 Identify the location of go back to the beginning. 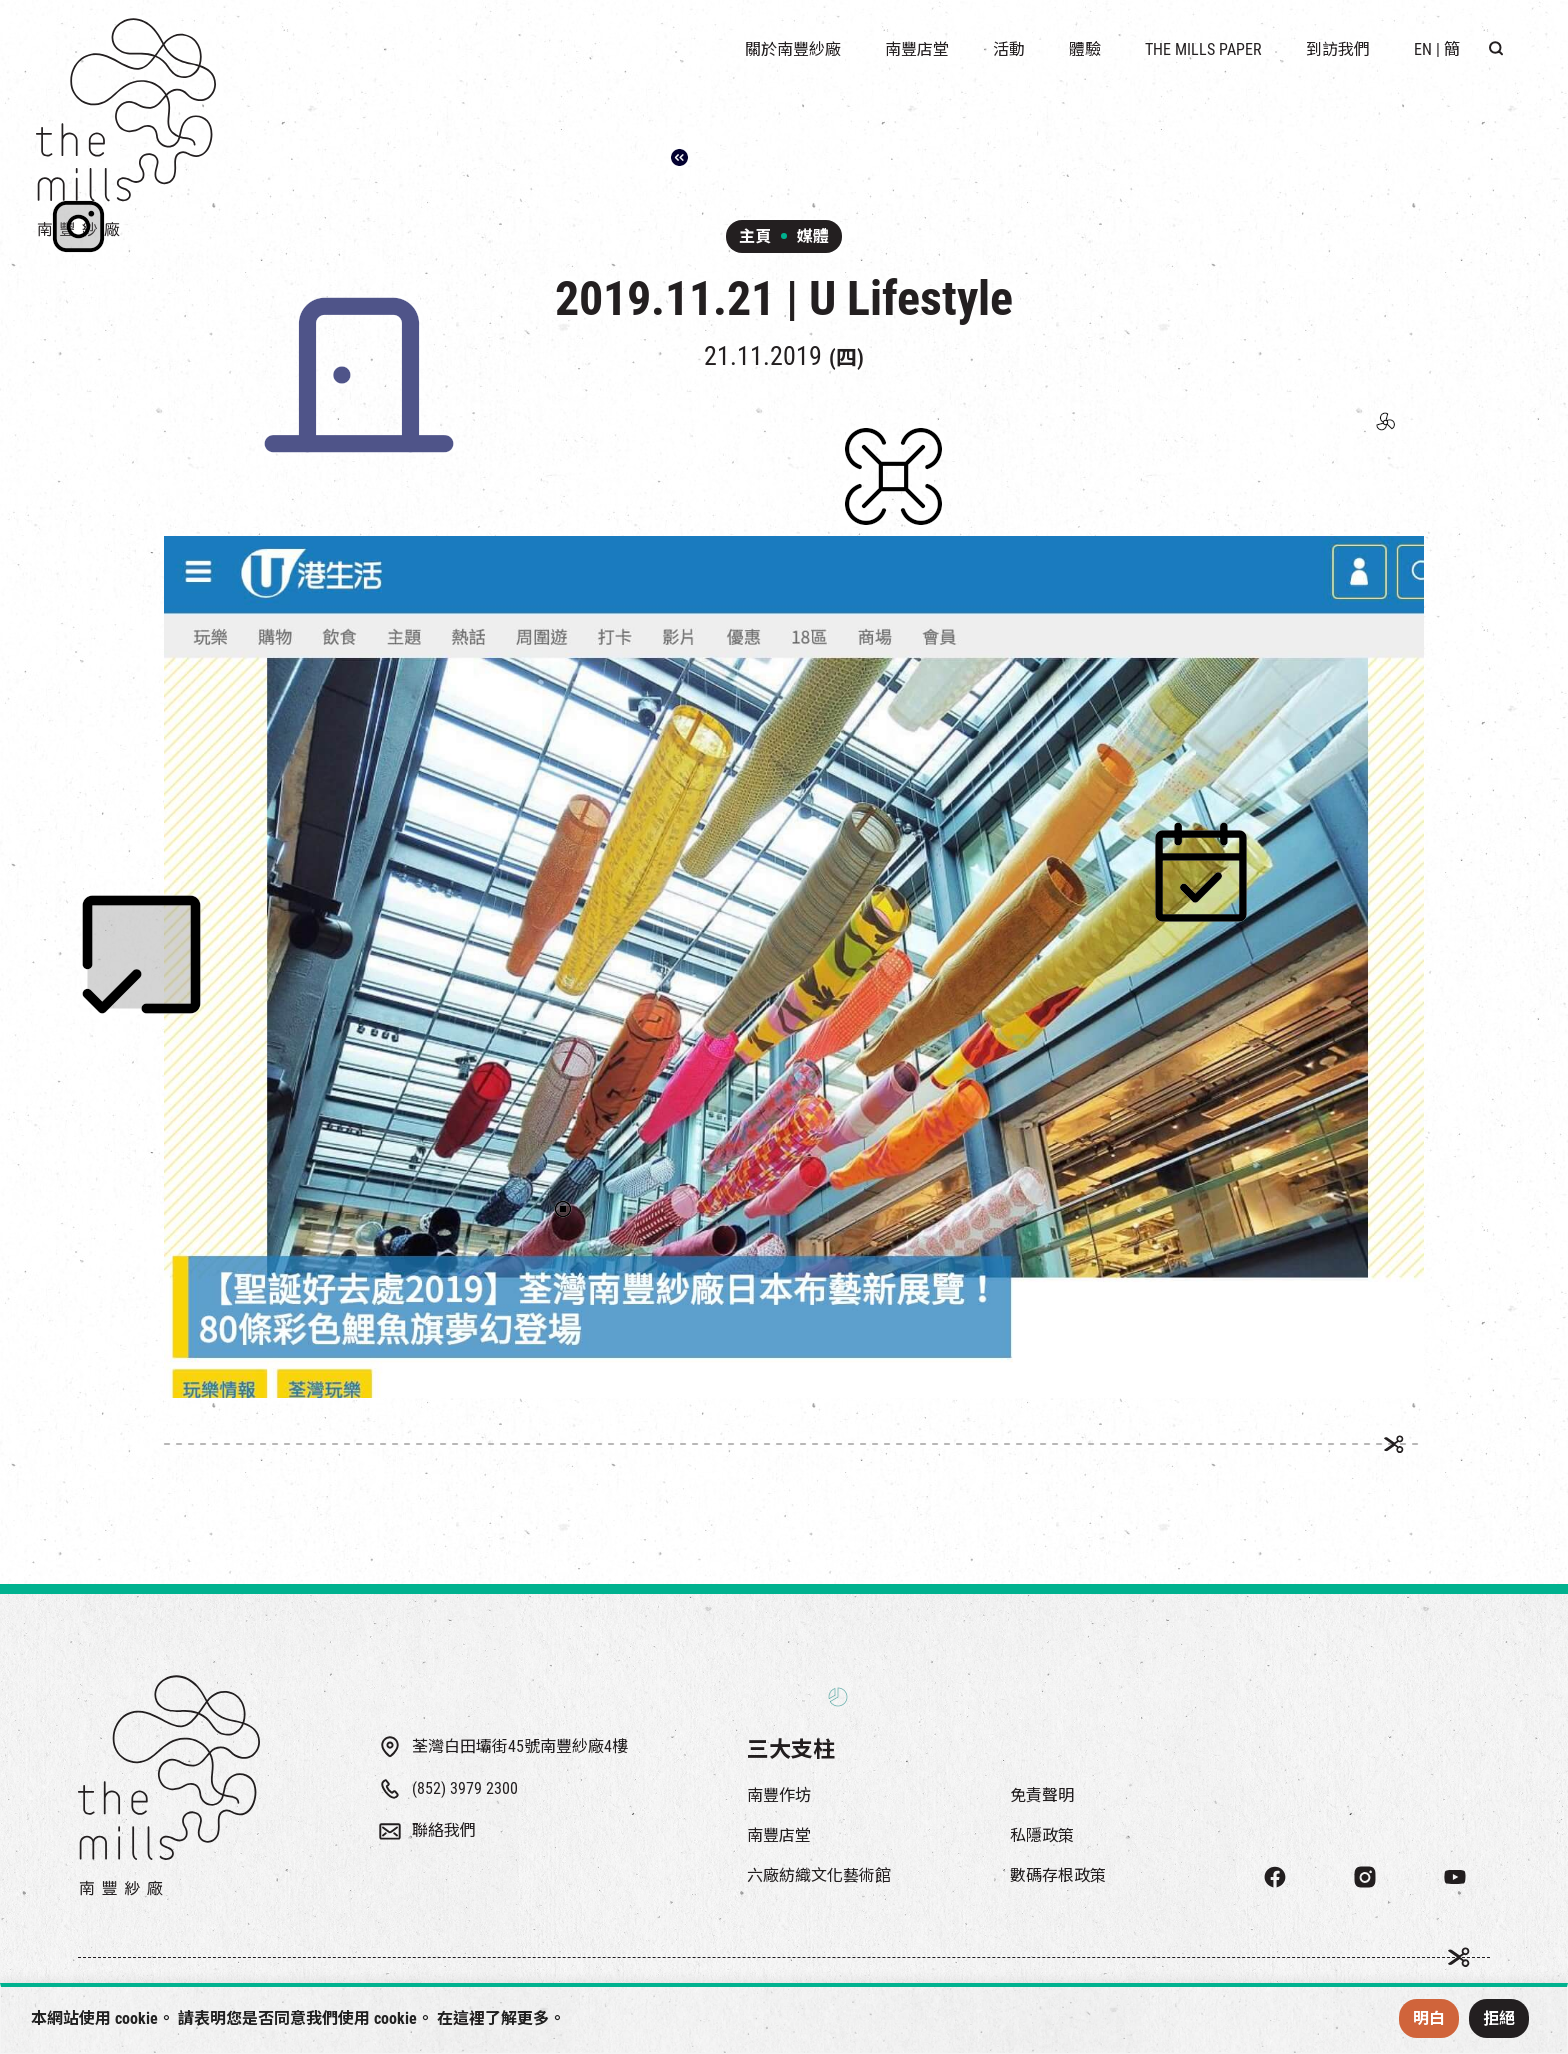
(679, 157).